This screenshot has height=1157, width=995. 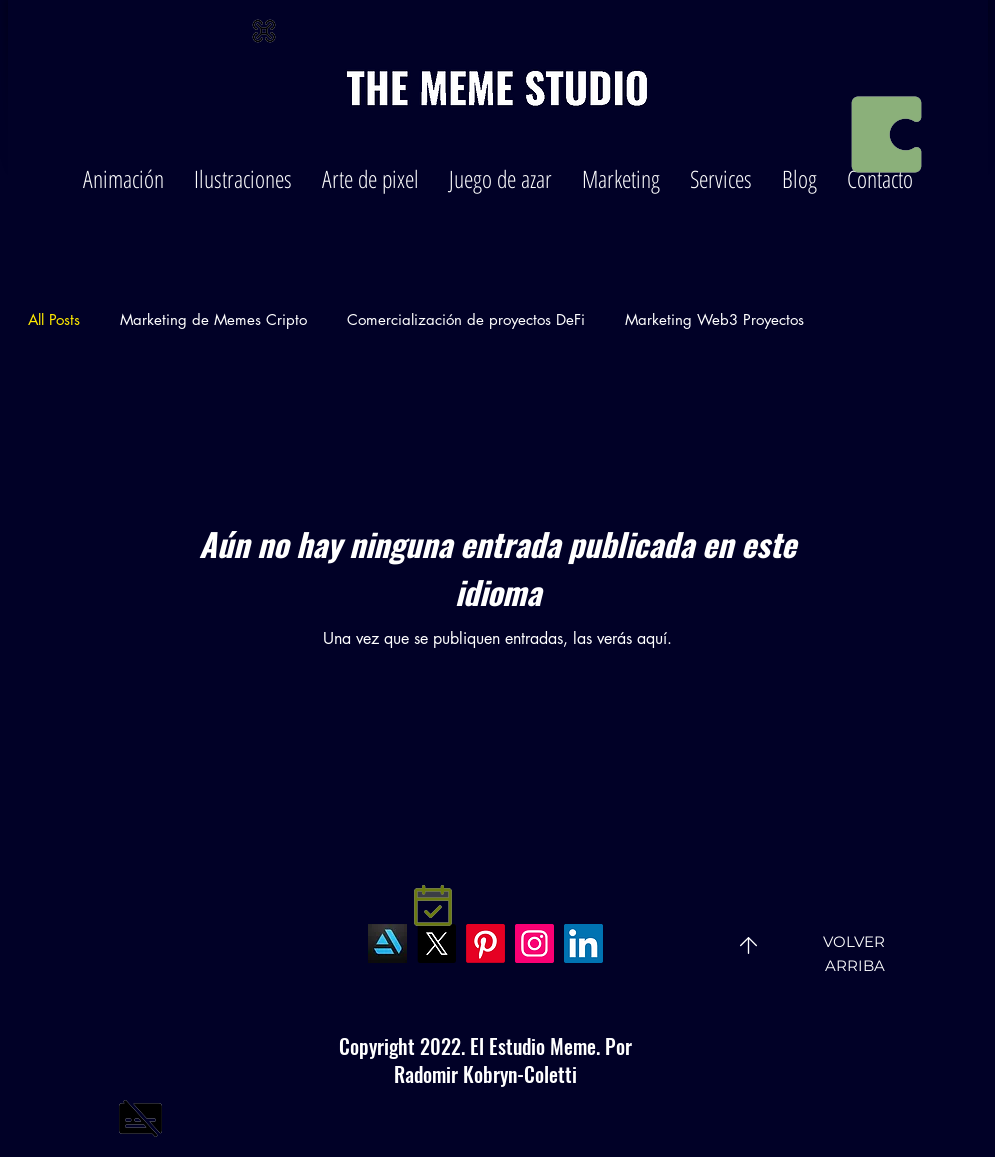 I want to click on disable subtitles or closed captions, so click(x=140, y=1118).